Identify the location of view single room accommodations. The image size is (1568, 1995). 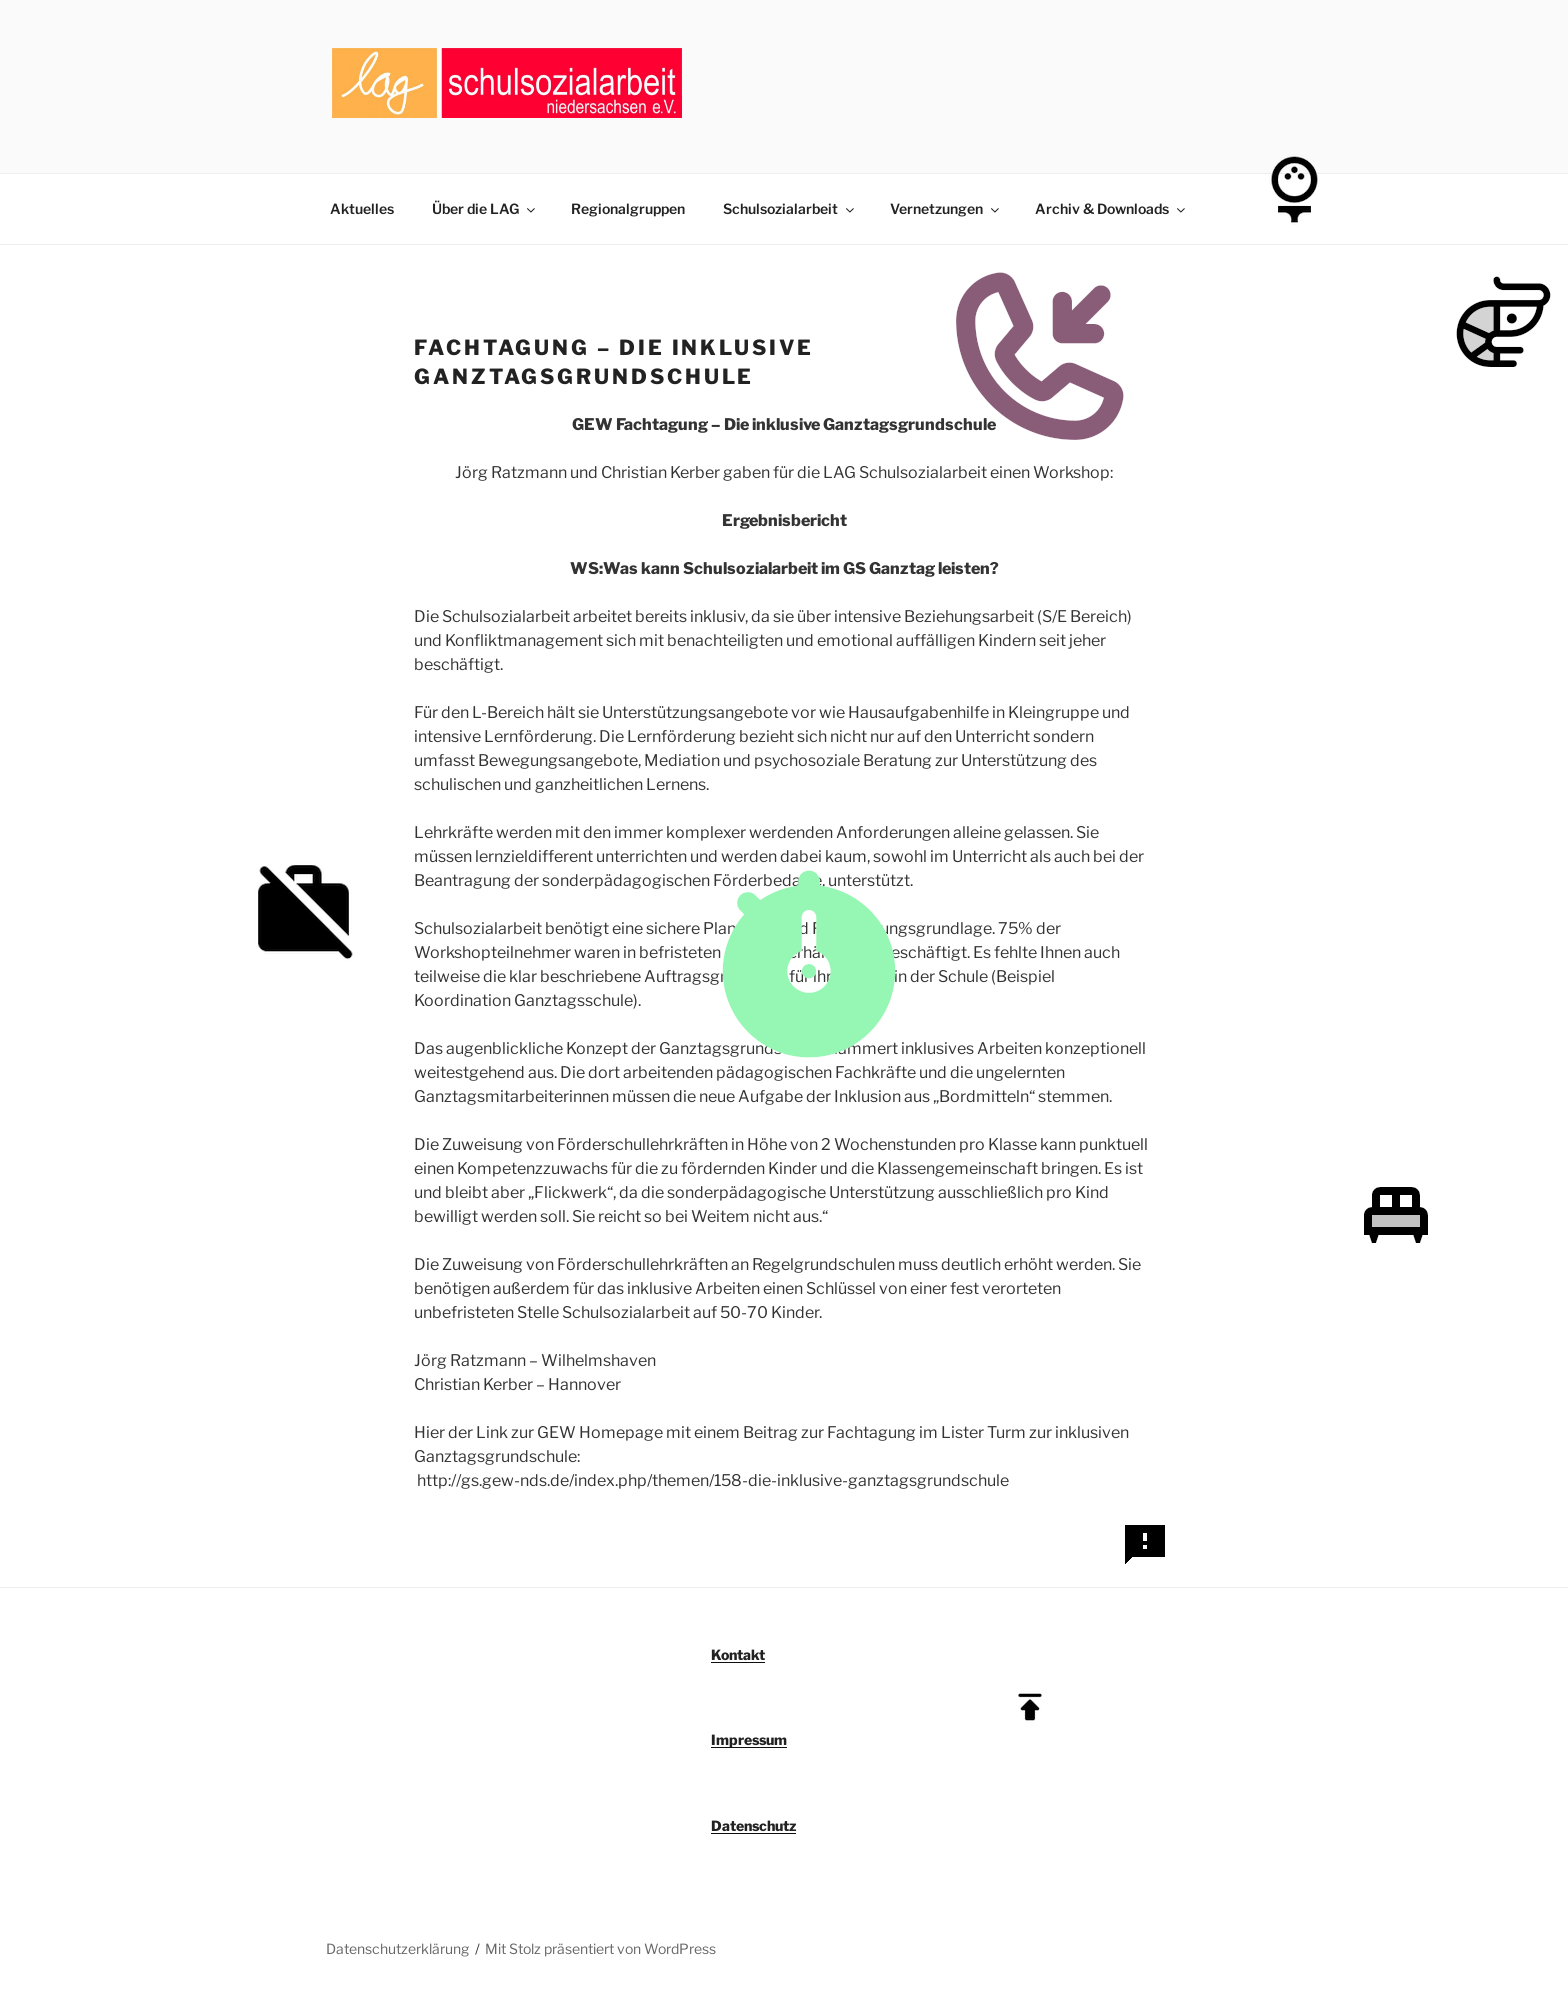
(1396, 1215).